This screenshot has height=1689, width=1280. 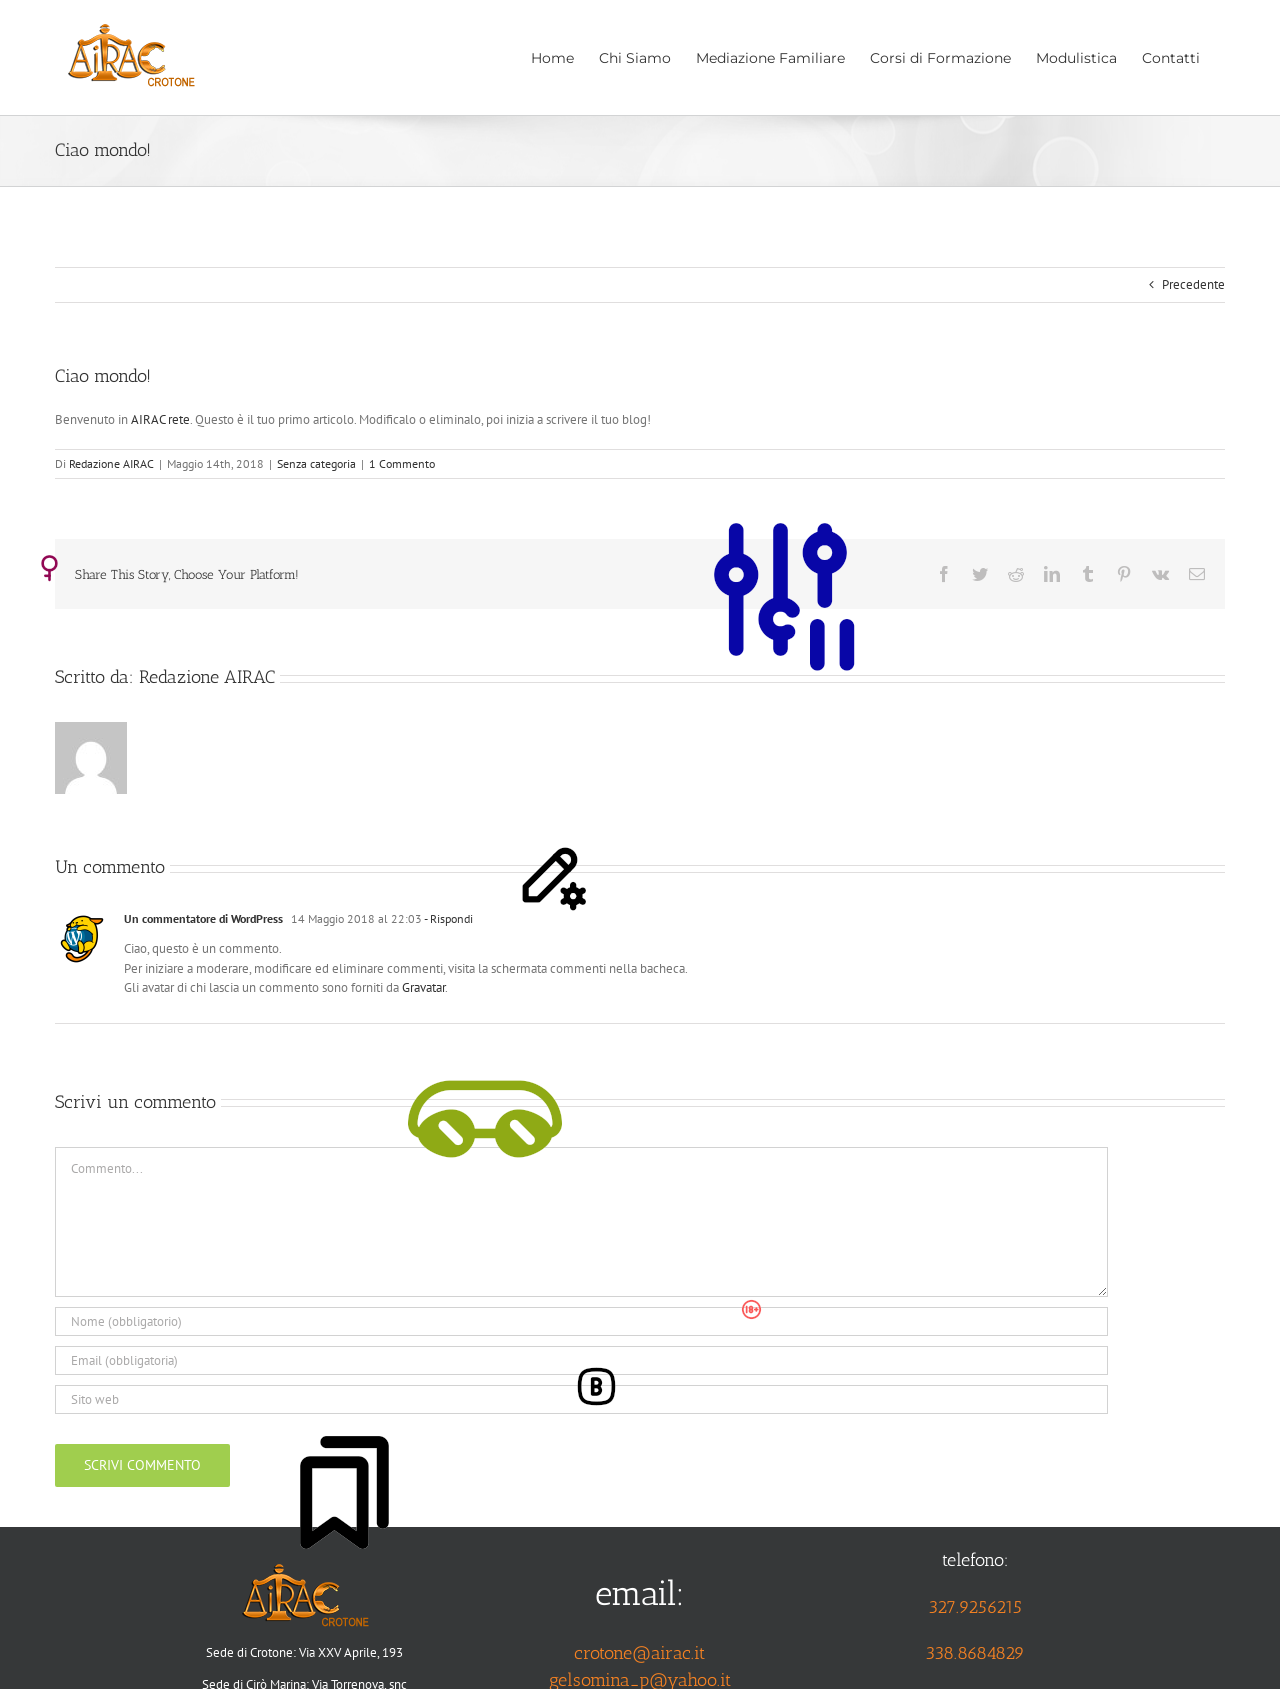 What do you see at coordinates (551, 874) in the screenshot?
I see `edit settings or preferences` at bounding box center [551, 874].